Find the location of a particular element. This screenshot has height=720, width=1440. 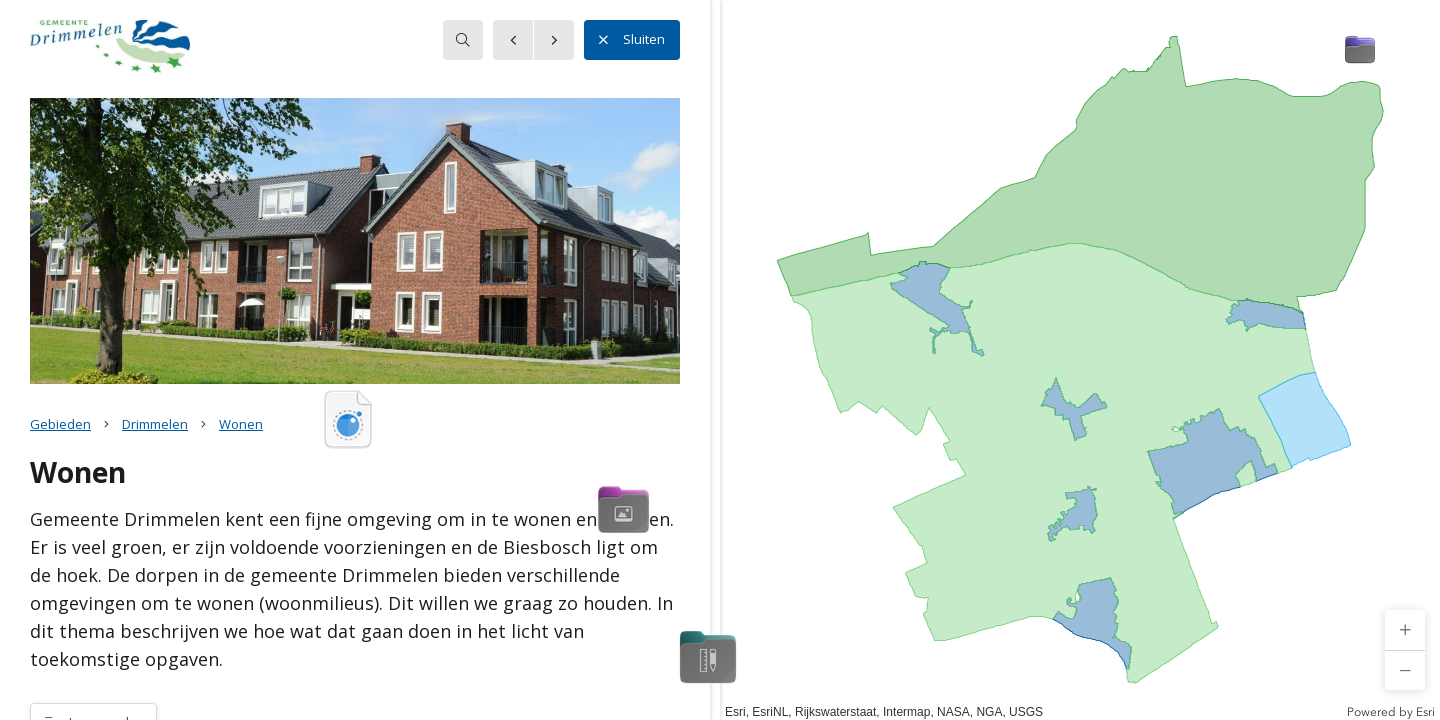

drop files here to add to folder is located at coordinates (1360, 49).